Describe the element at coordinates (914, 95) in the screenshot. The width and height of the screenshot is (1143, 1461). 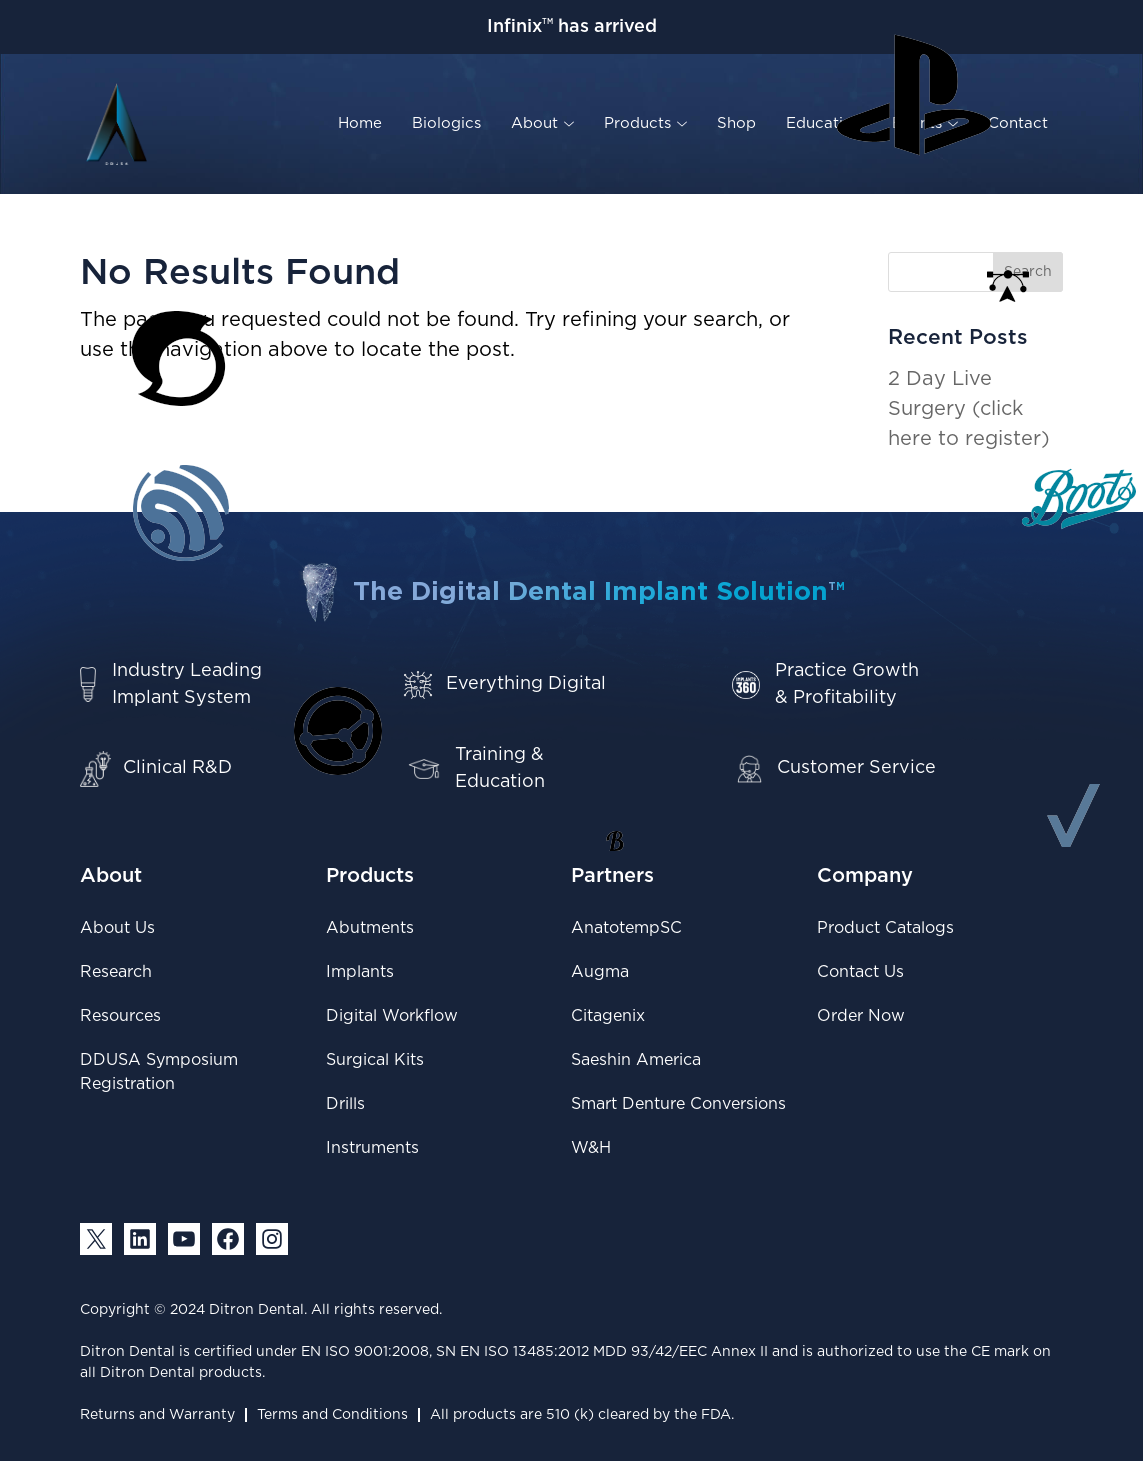
I see `playstation brand logo` at that location.